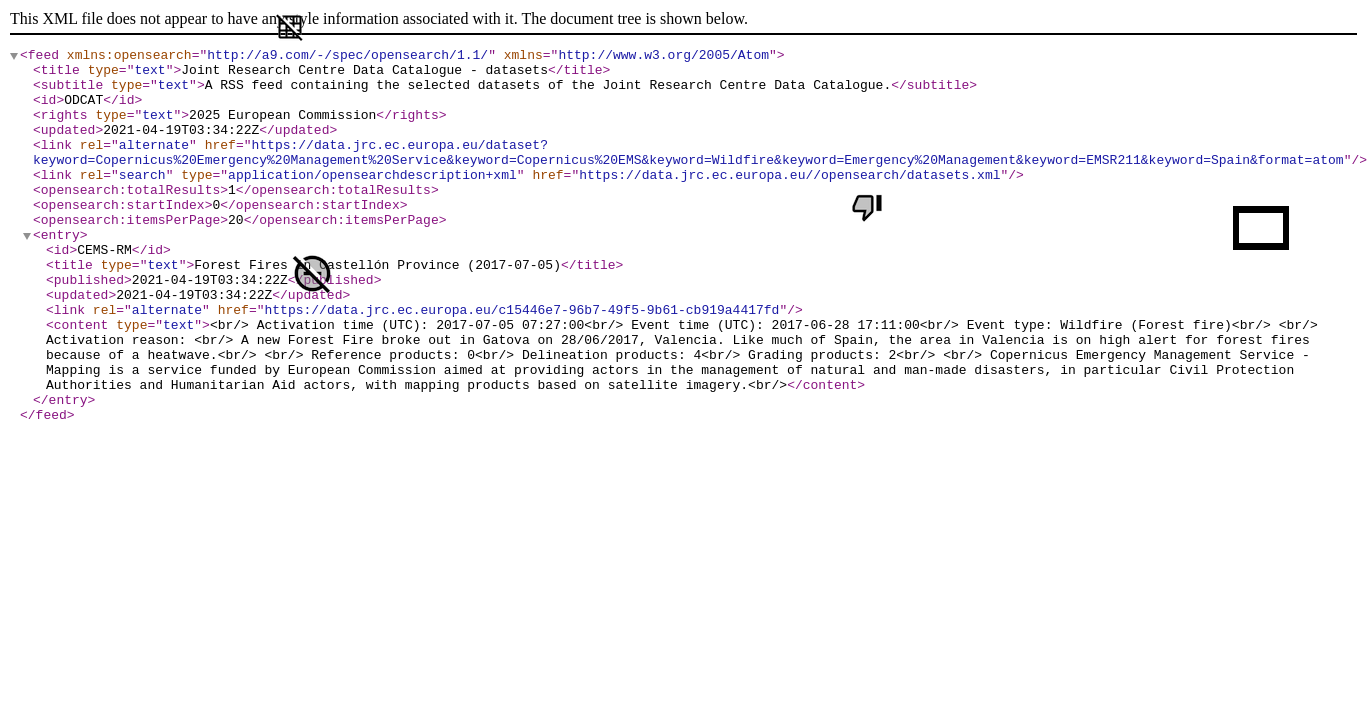 The image size is (1367, 720). I want to click on disable do not disturb mode, so click(312, 273).